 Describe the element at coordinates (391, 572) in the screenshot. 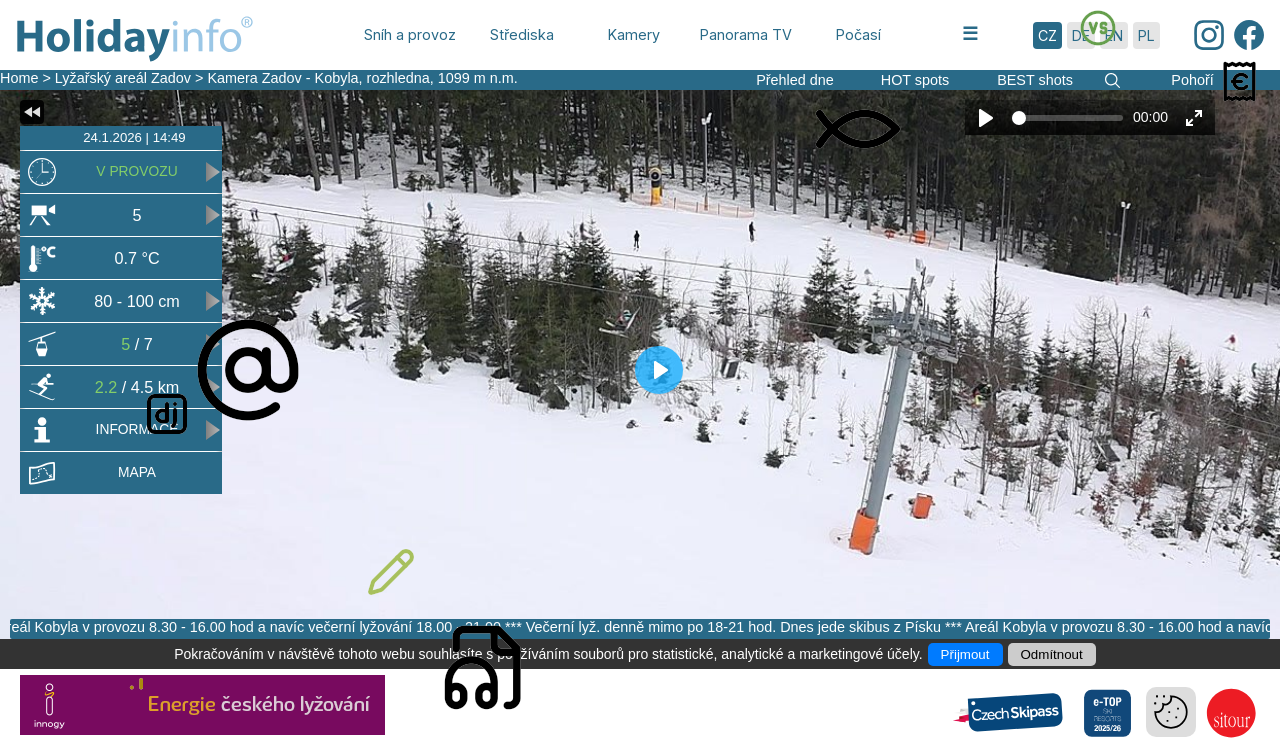

I see `edit content or text` at that location.